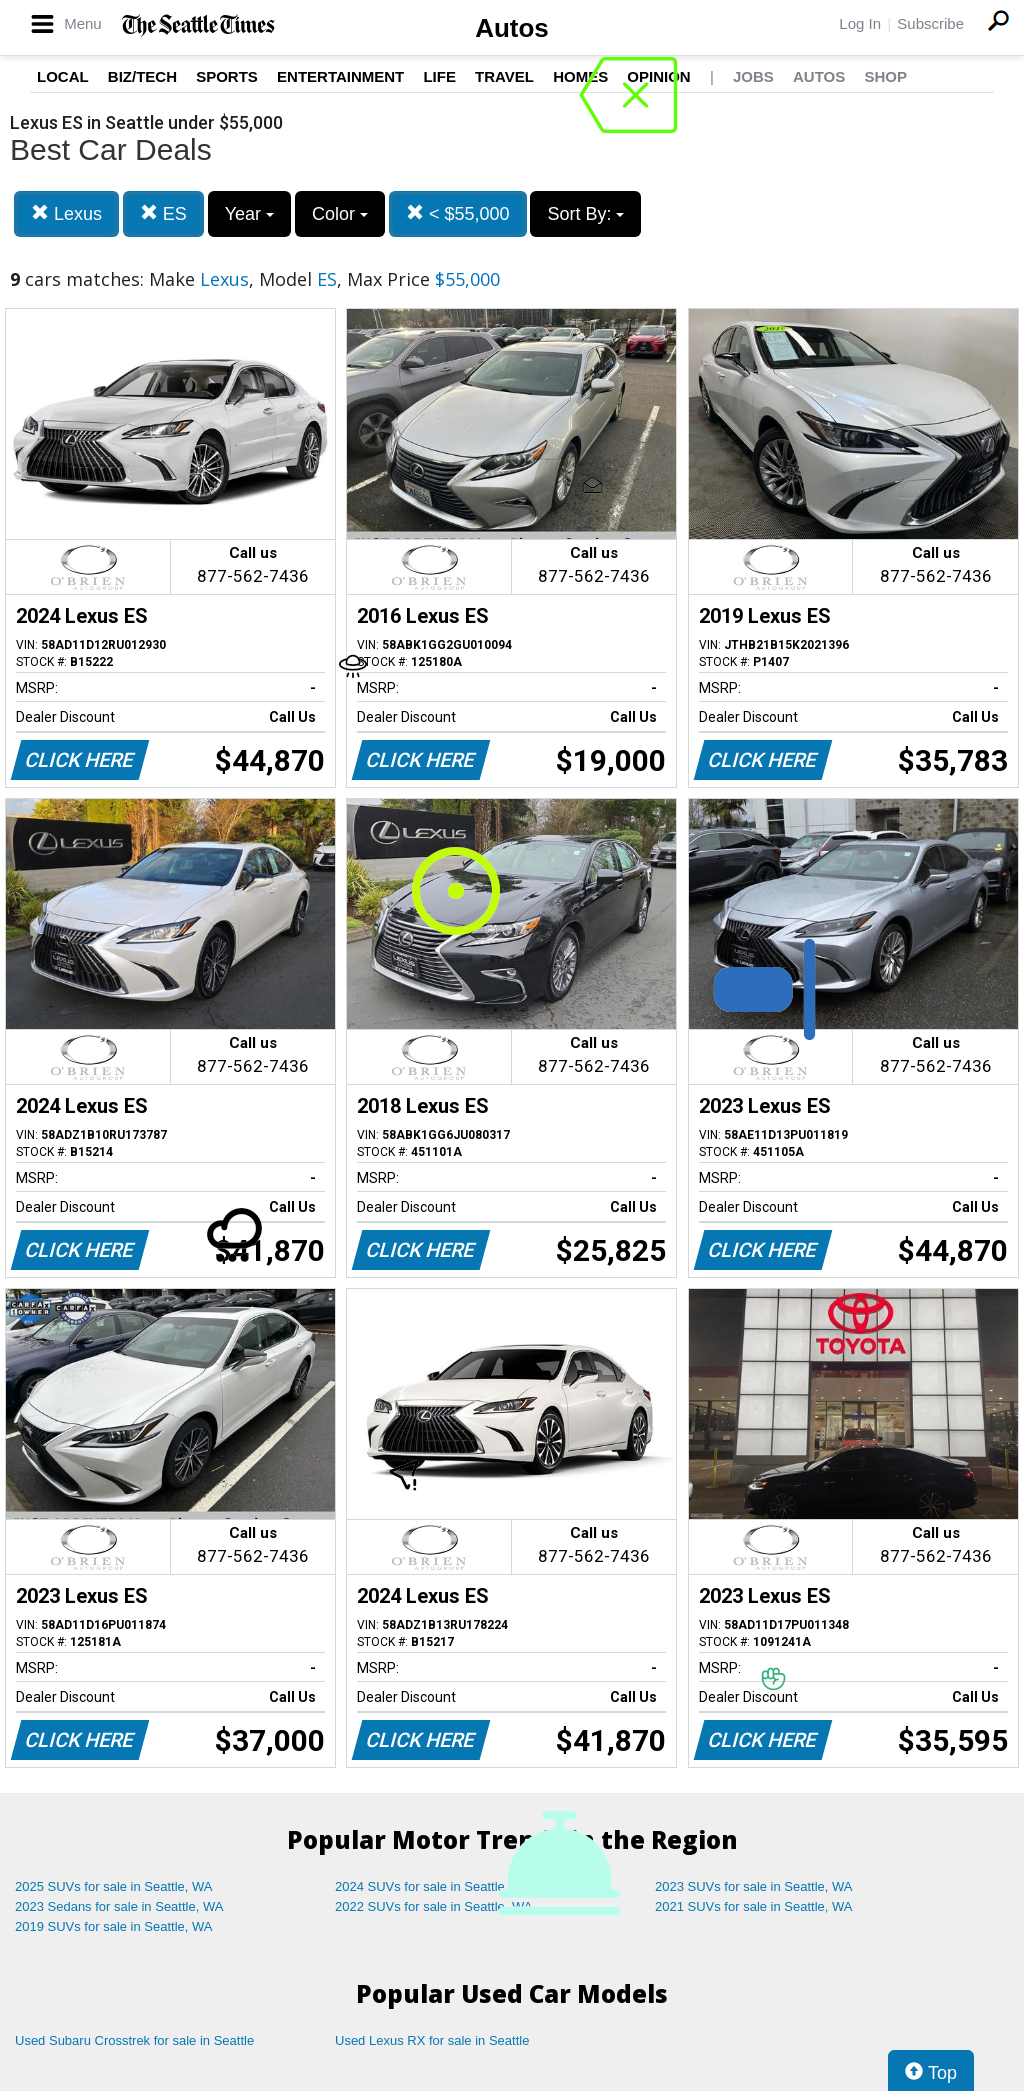  What do you see at coordinates (404, 1474) in the screenshot?
I see `location alert or warning` at bounding box center [404, 1474].